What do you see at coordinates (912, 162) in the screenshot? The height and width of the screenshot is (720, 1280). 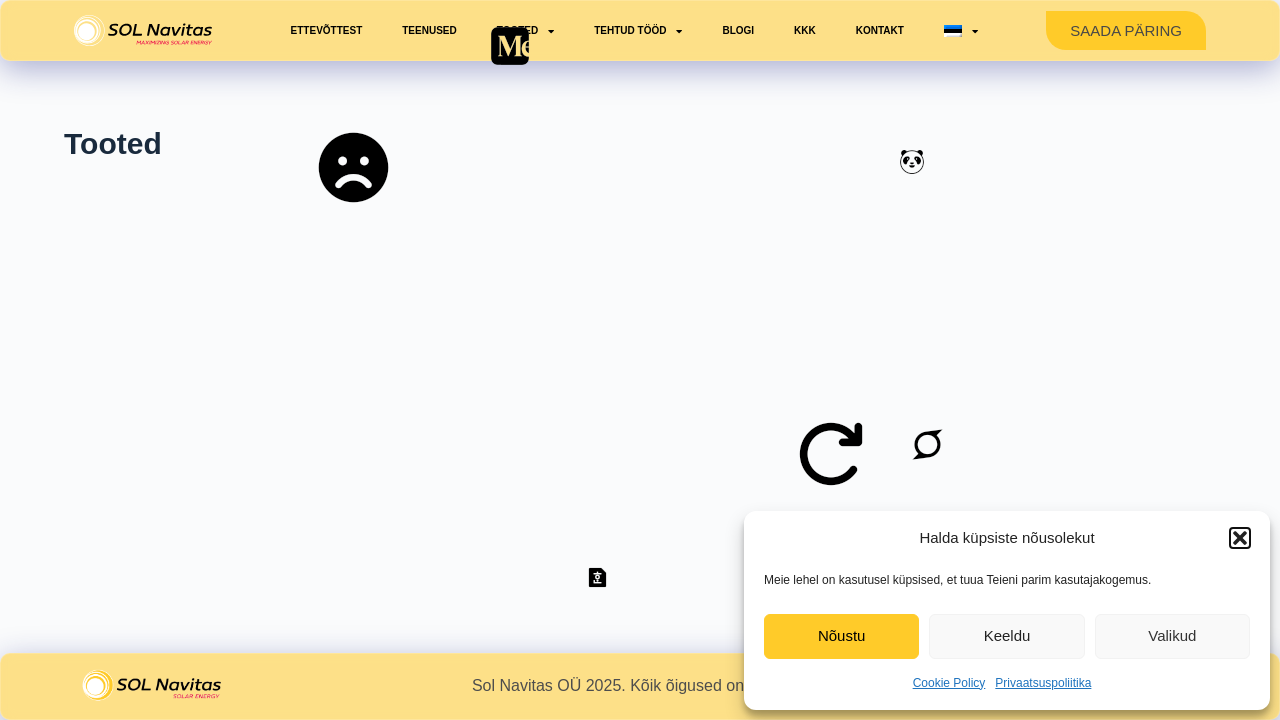 I see `open the foodpanda app` at bounding box center [912, 162].